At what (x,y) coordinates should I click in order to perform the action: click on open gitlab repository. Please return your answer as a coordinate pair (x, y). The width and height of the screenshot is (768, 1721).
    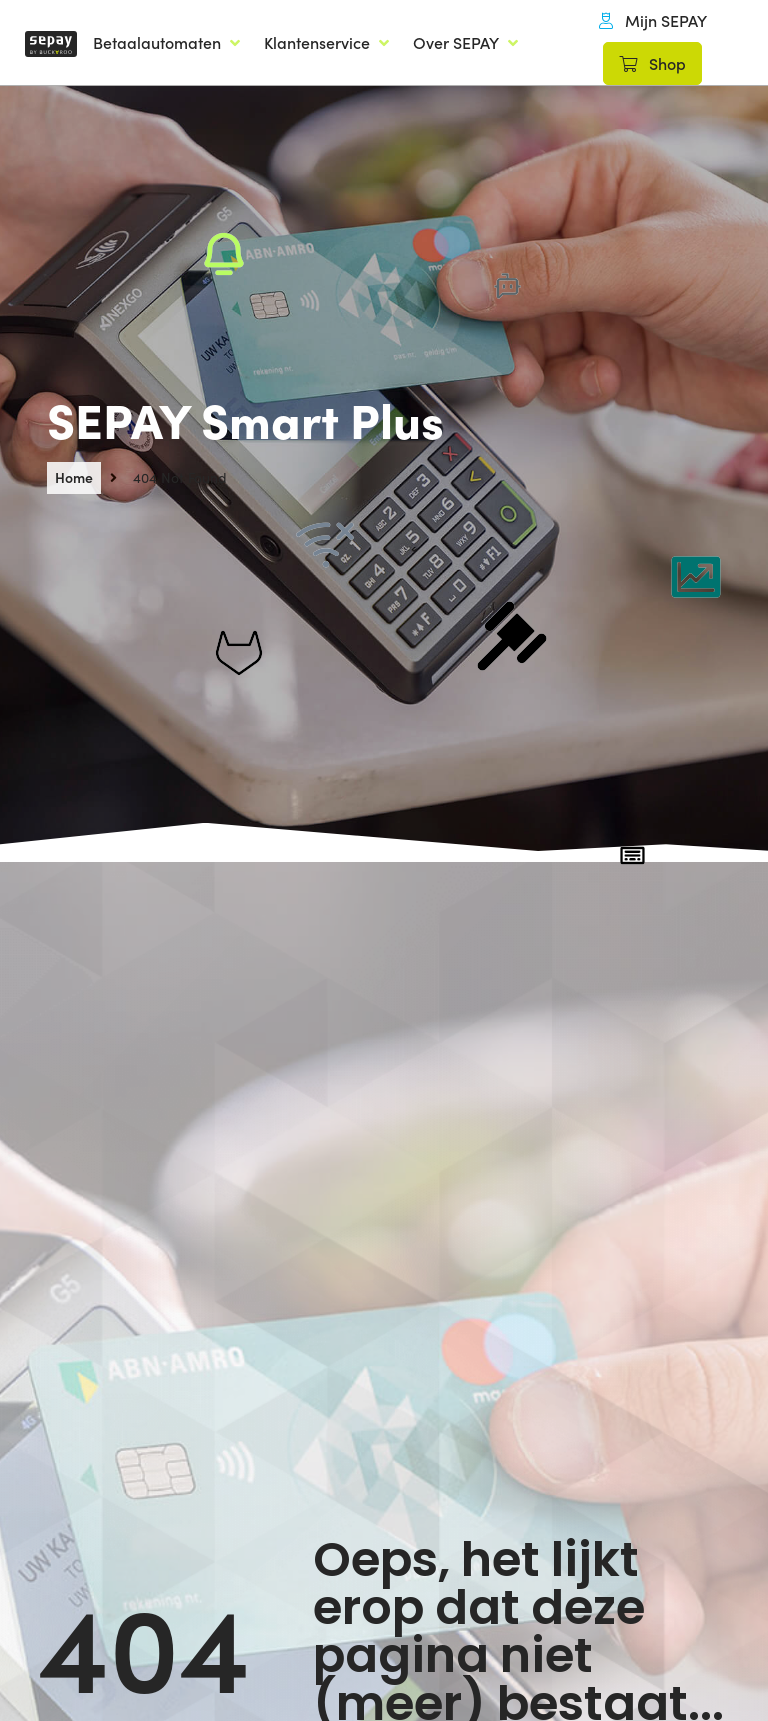
    Looking at the image, I should click on (239, 652).